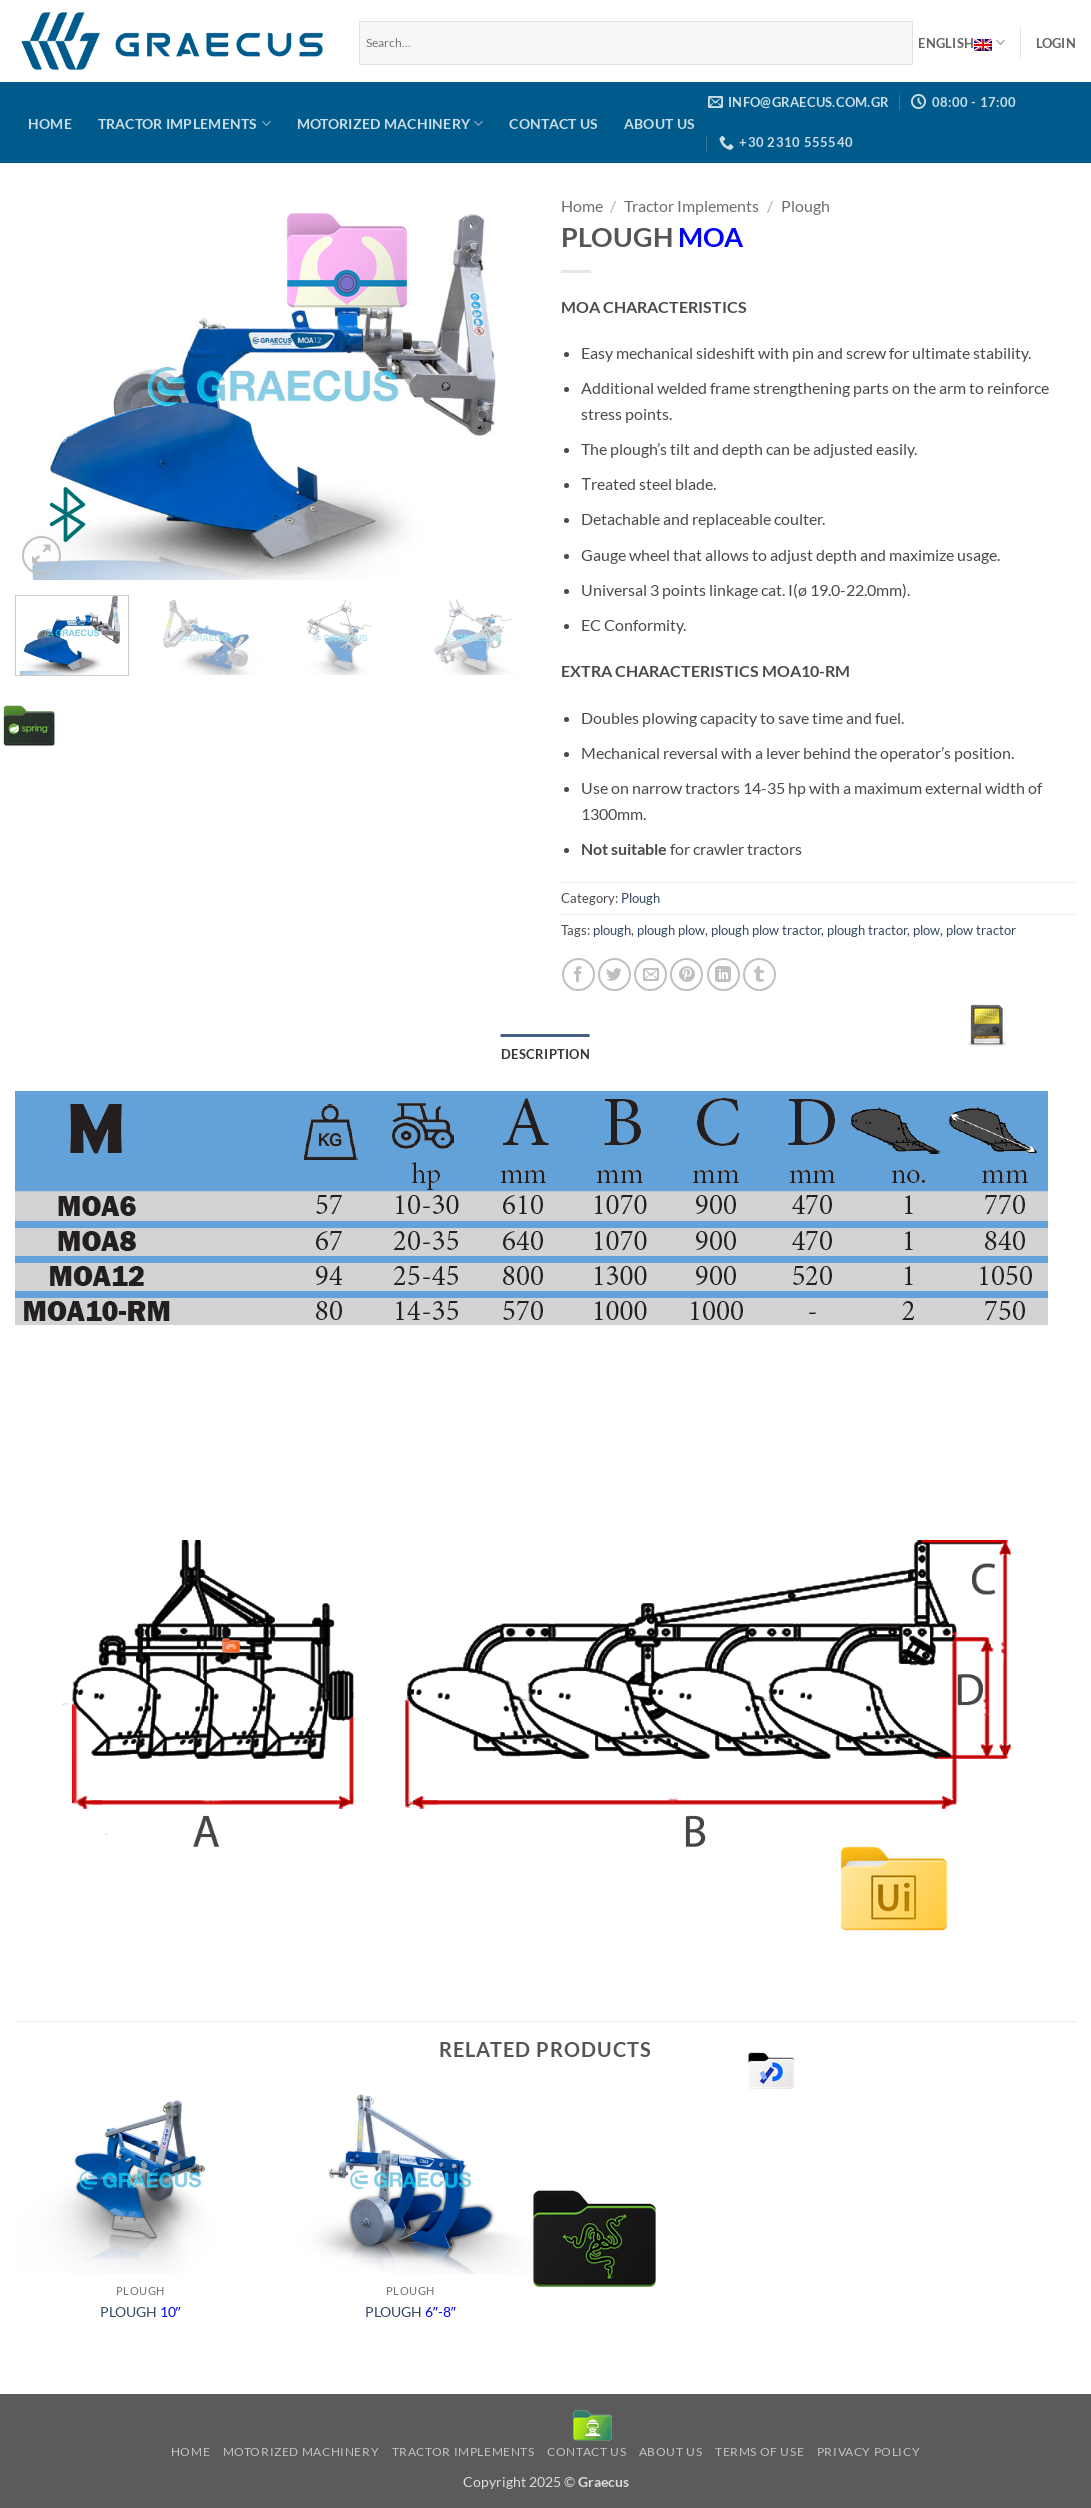 Image resolution: width=1091 pixels, height=2508 pixels. I want to click on open UiPath project files folder, so click(893, 1891).